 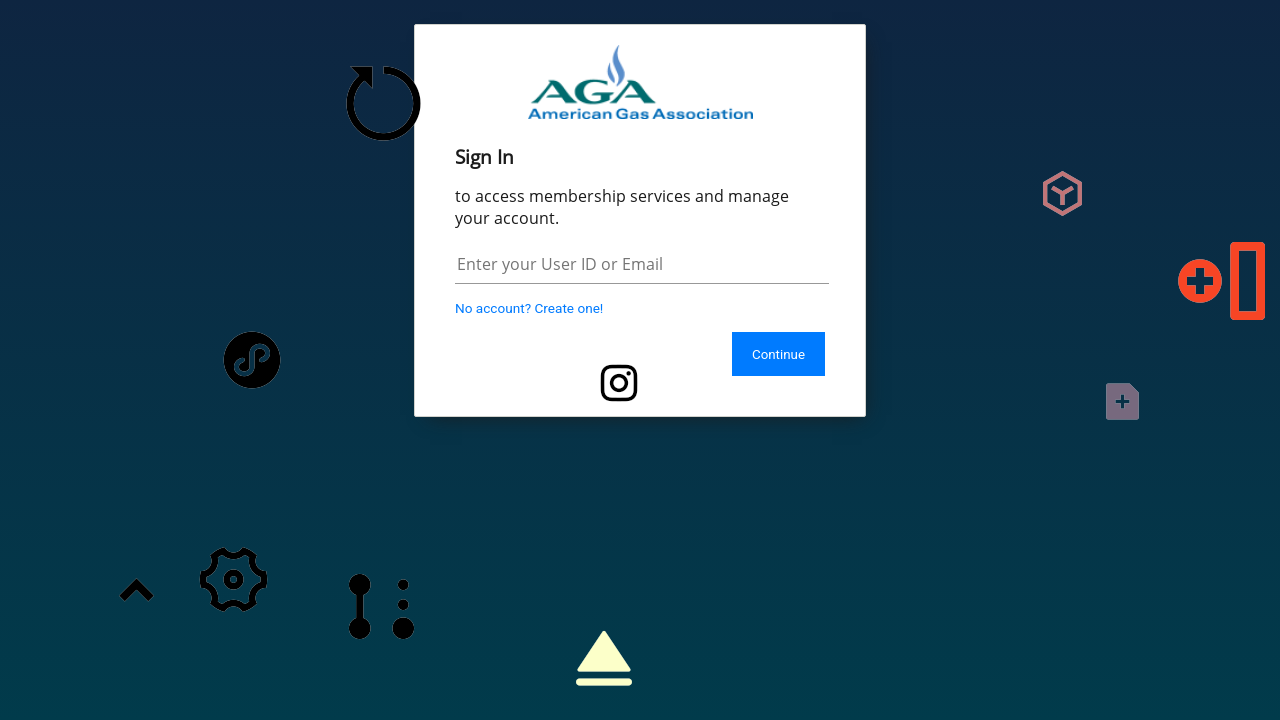 I want to click on open wechat mini program, so click(x=252, y=360).